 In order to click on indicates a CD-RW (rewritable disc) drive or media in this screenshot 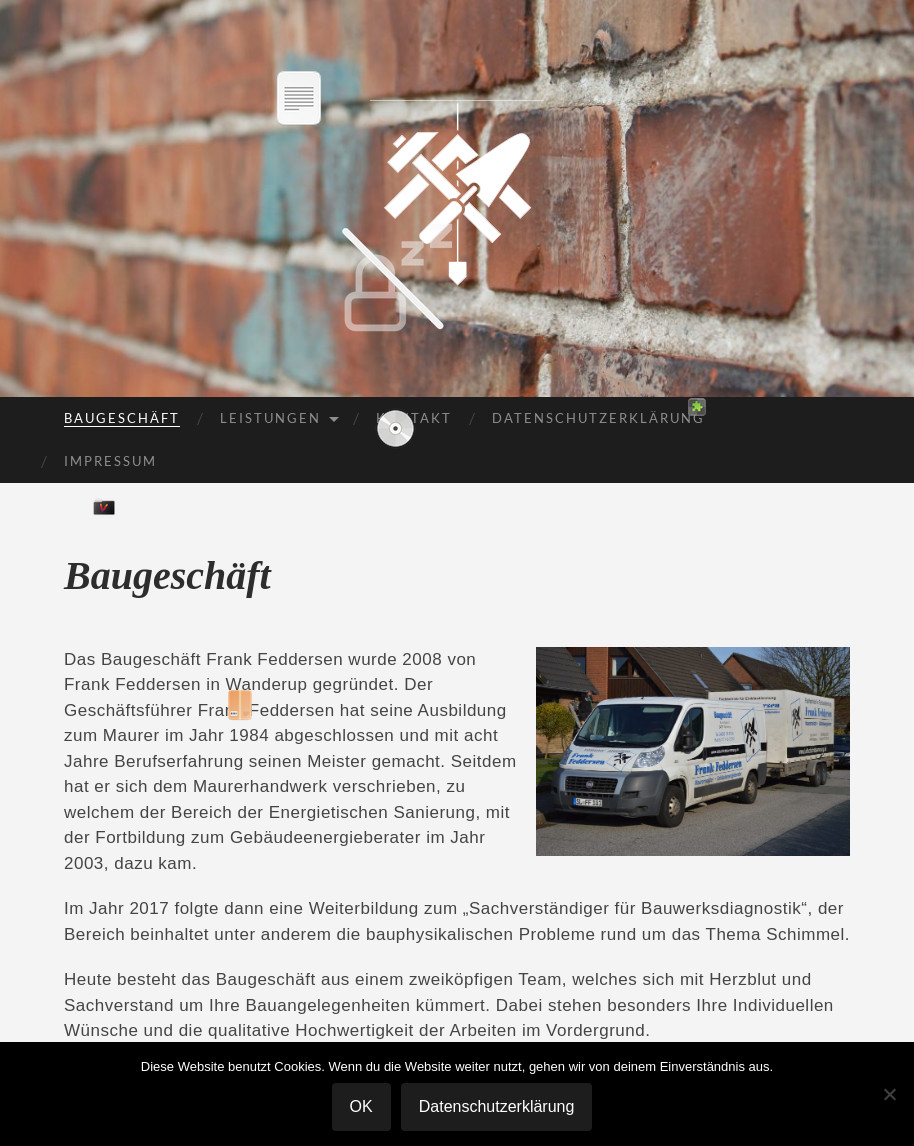, I will do `click(395, 428)`.